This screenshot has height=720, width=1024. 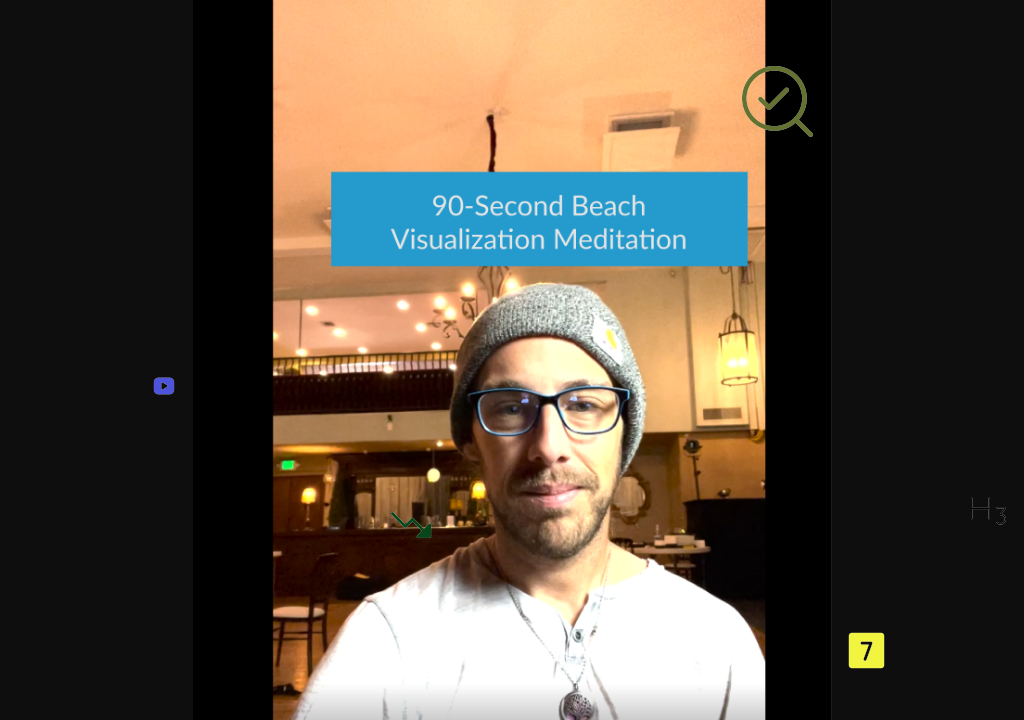 I want to click on code scan completed successfully, so click(x=779, y=103).